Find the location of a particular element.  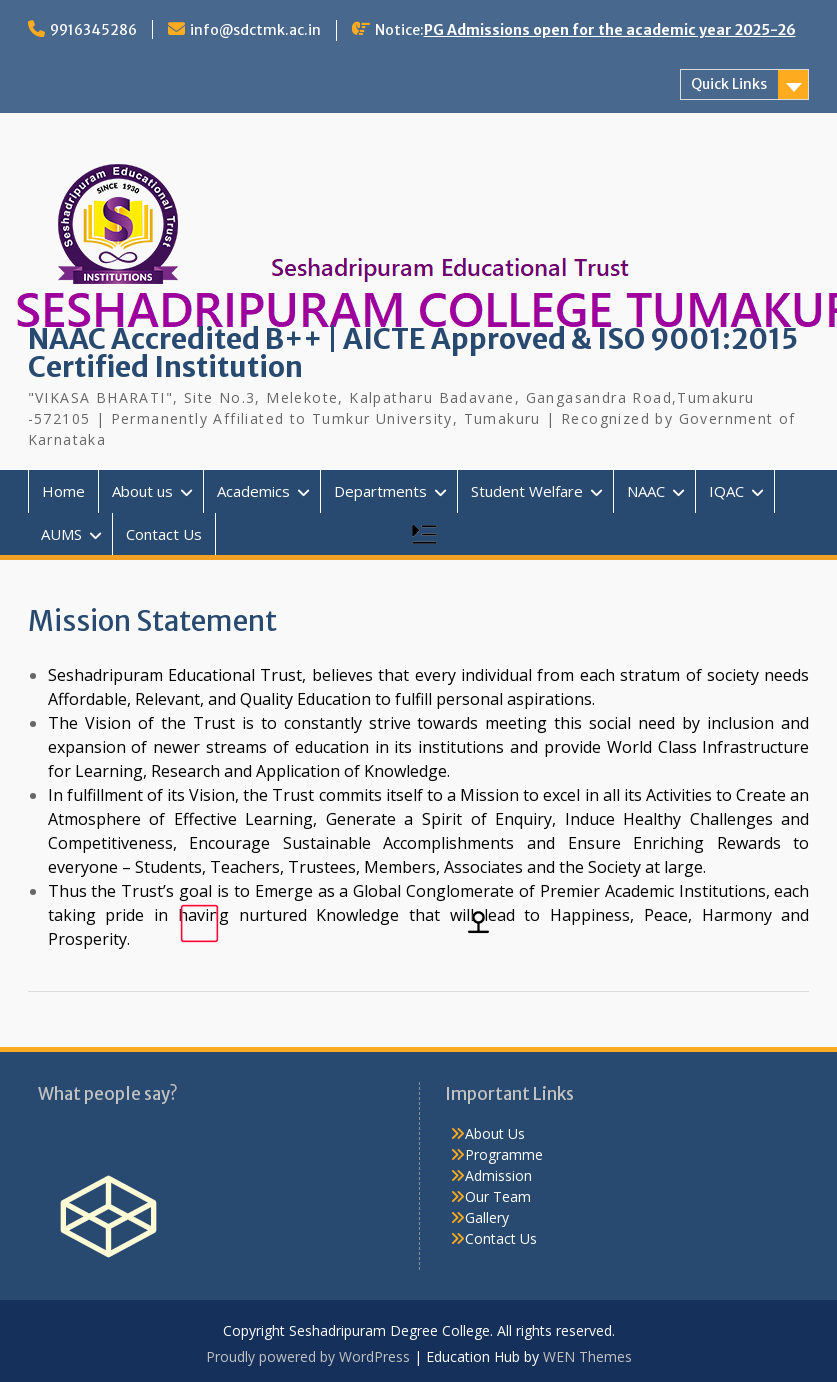

increase text indentation is located at coordinates (424, 534).